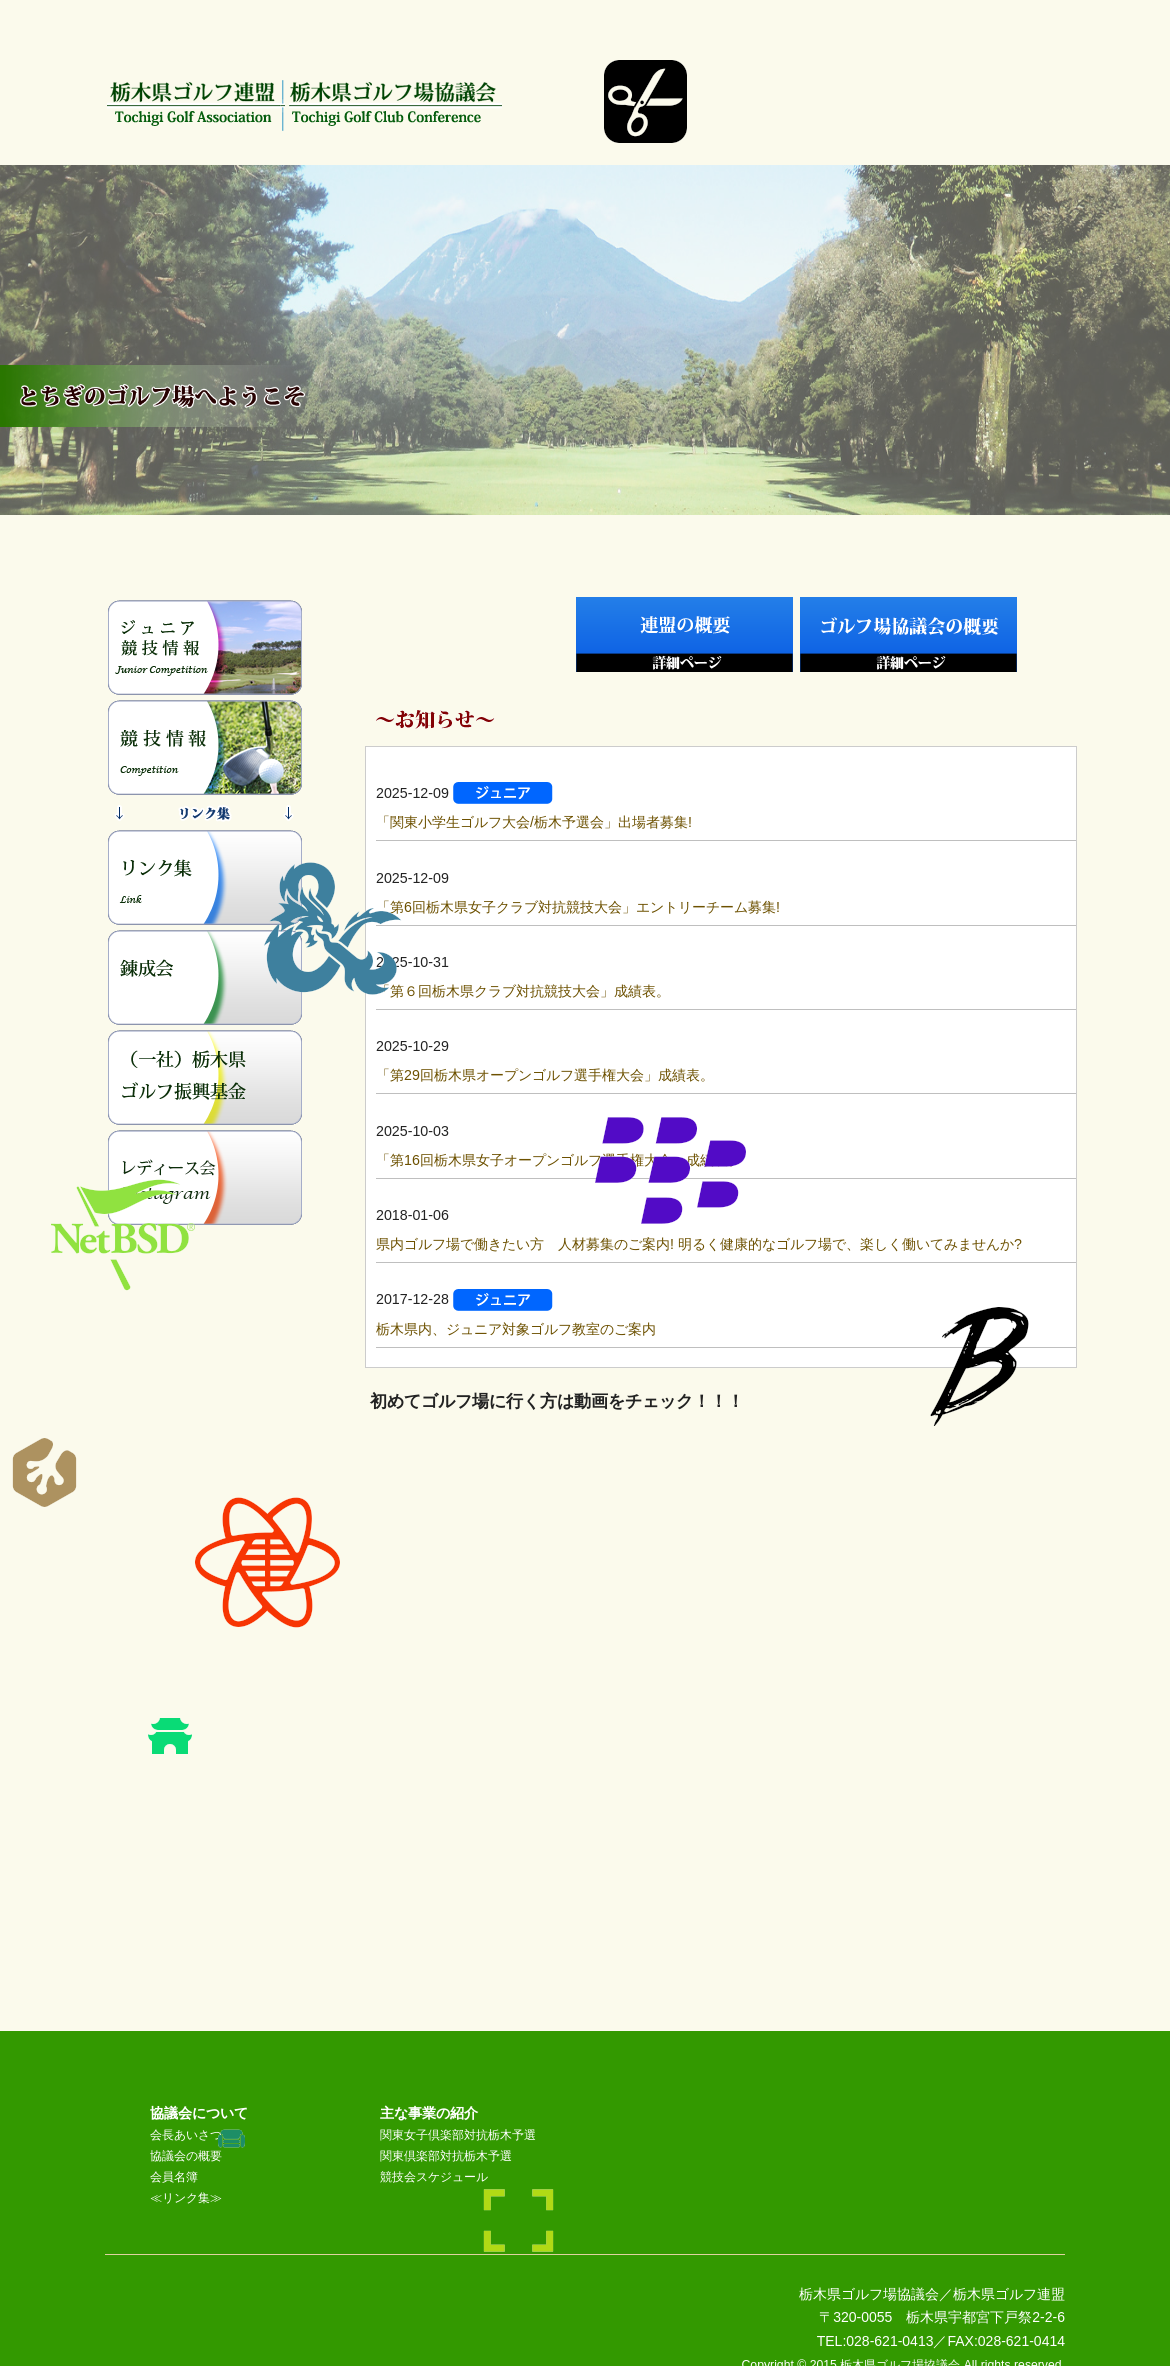 Image resolution: width=1170 pixels, height=2366 pixels. What do you see at coordinates (123, 1235) in the screenshot?
I see `NetBSD operating system logo` at bounding box center [123, 1235].